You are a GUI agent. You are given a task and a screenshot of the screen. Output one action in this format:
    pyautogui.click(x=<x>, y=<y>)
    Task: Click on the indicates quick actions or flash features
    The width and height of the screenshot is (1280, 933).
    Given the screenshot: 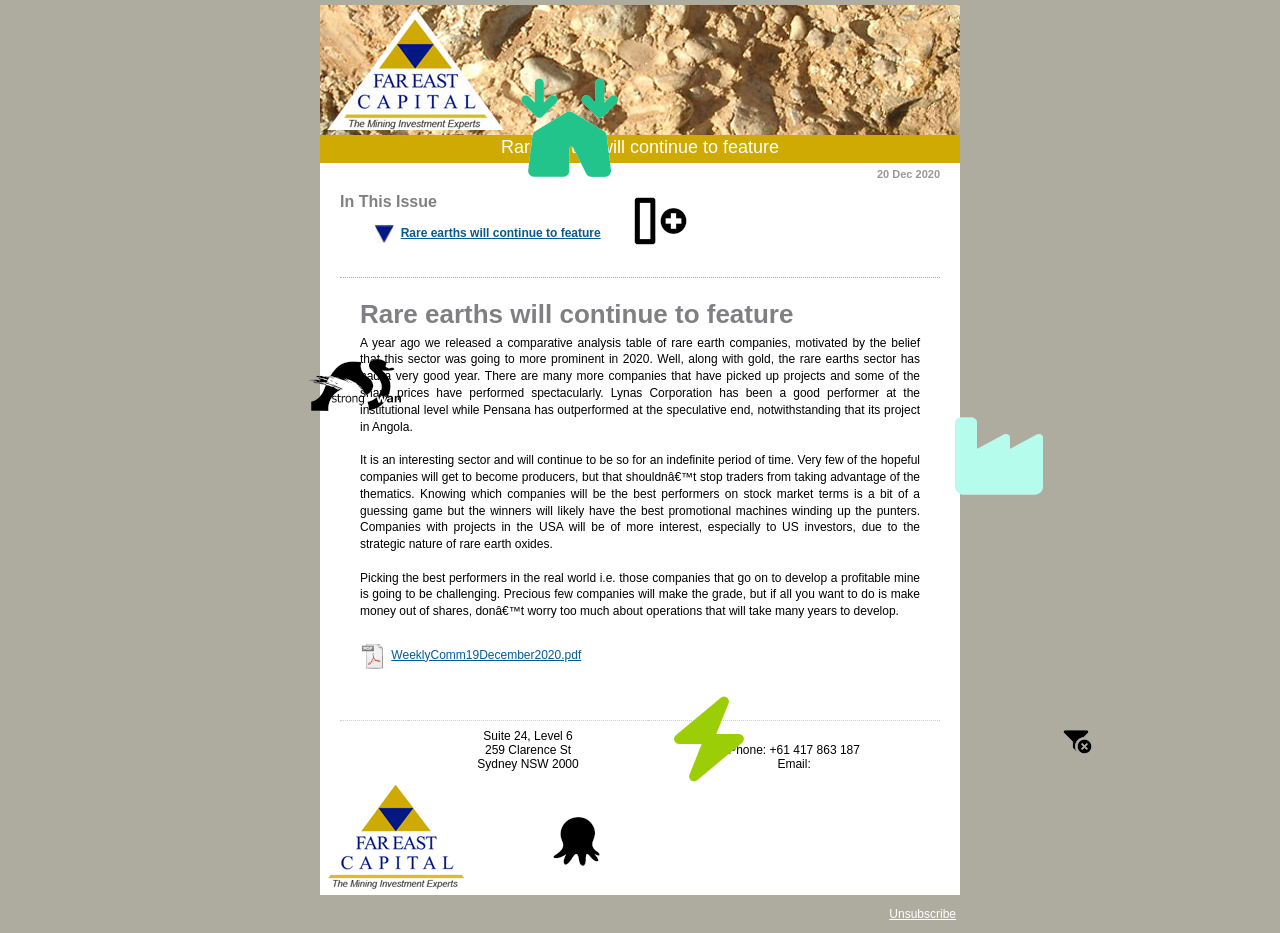 What is the action you would take?
    pyautogui.click(x=709, y=739)
    